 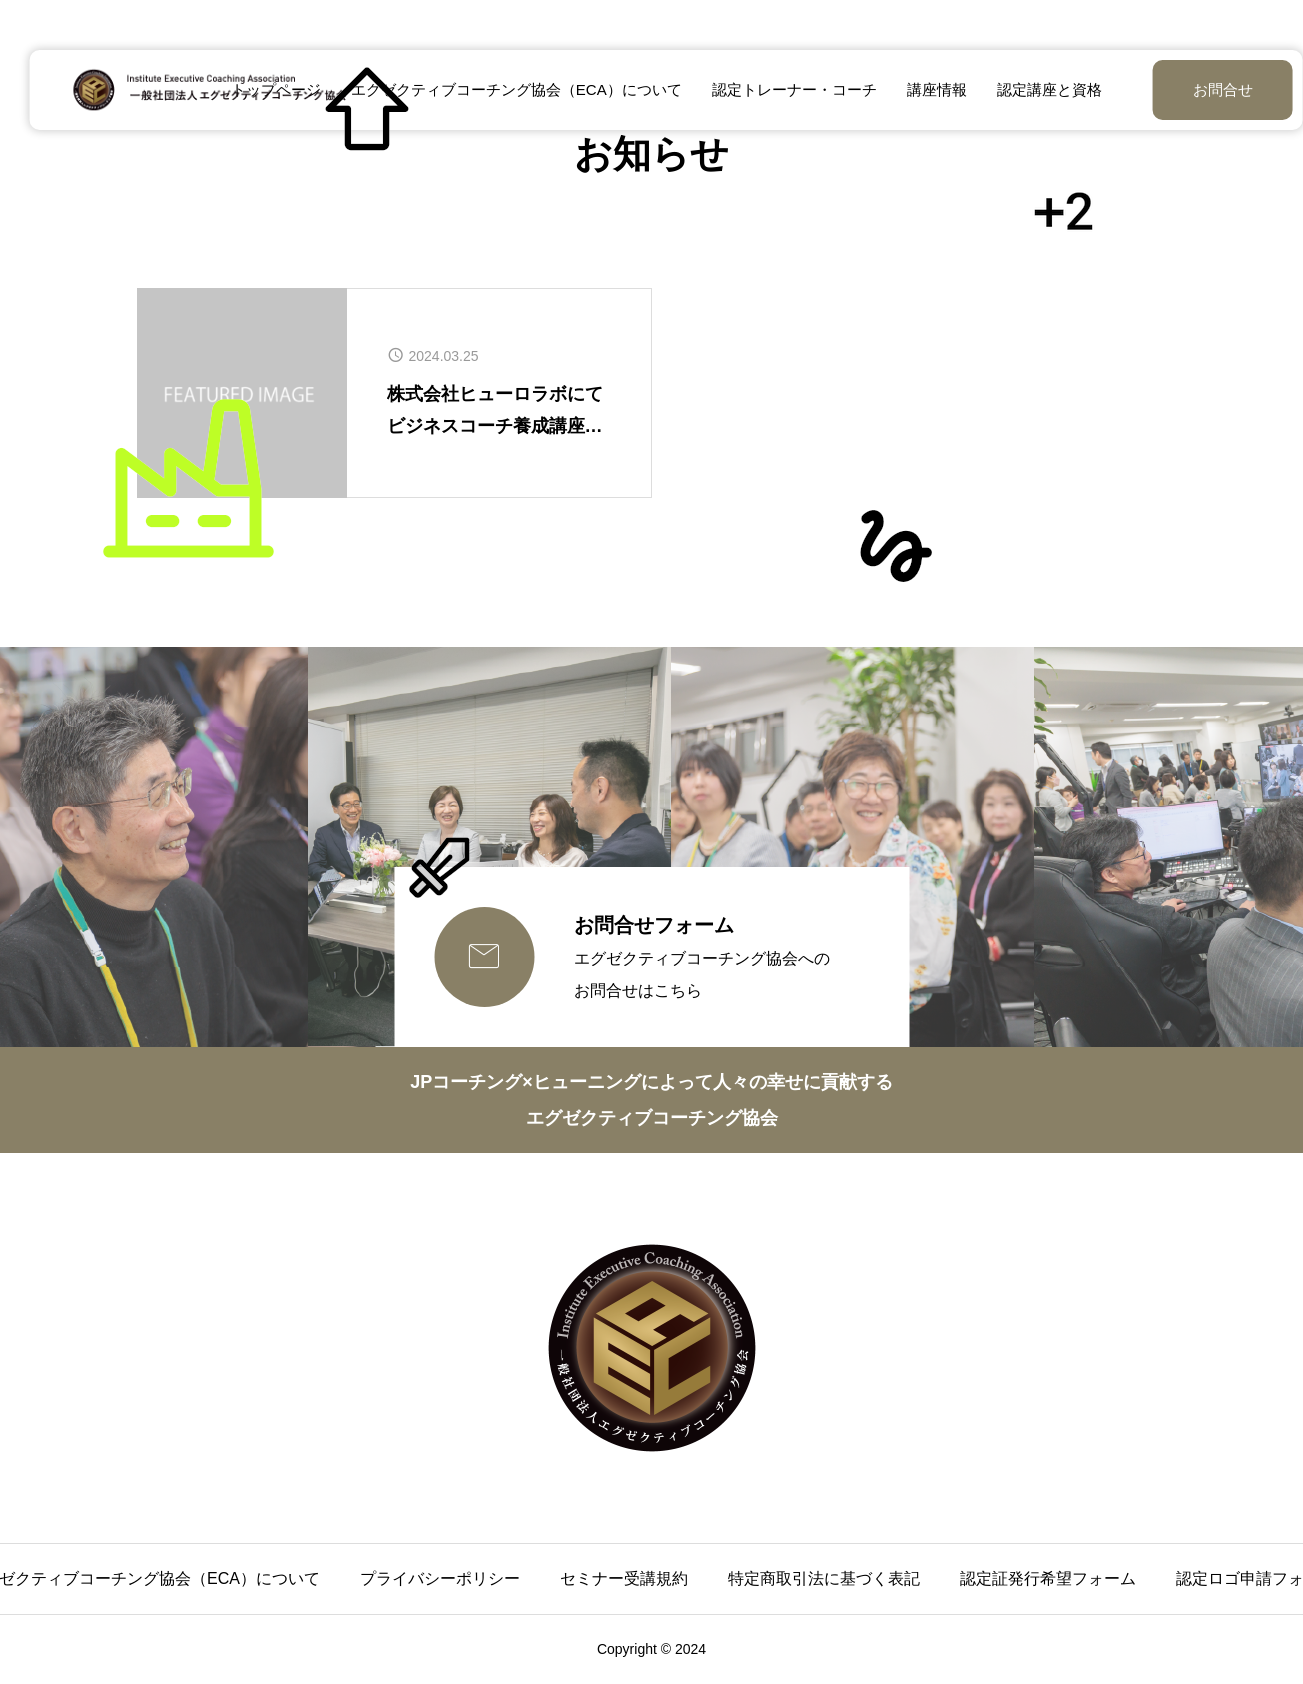 What do you see at coordinates (440, 866) in the screenshot?
I see `access game or combat features` at bounding box center [440, 866].